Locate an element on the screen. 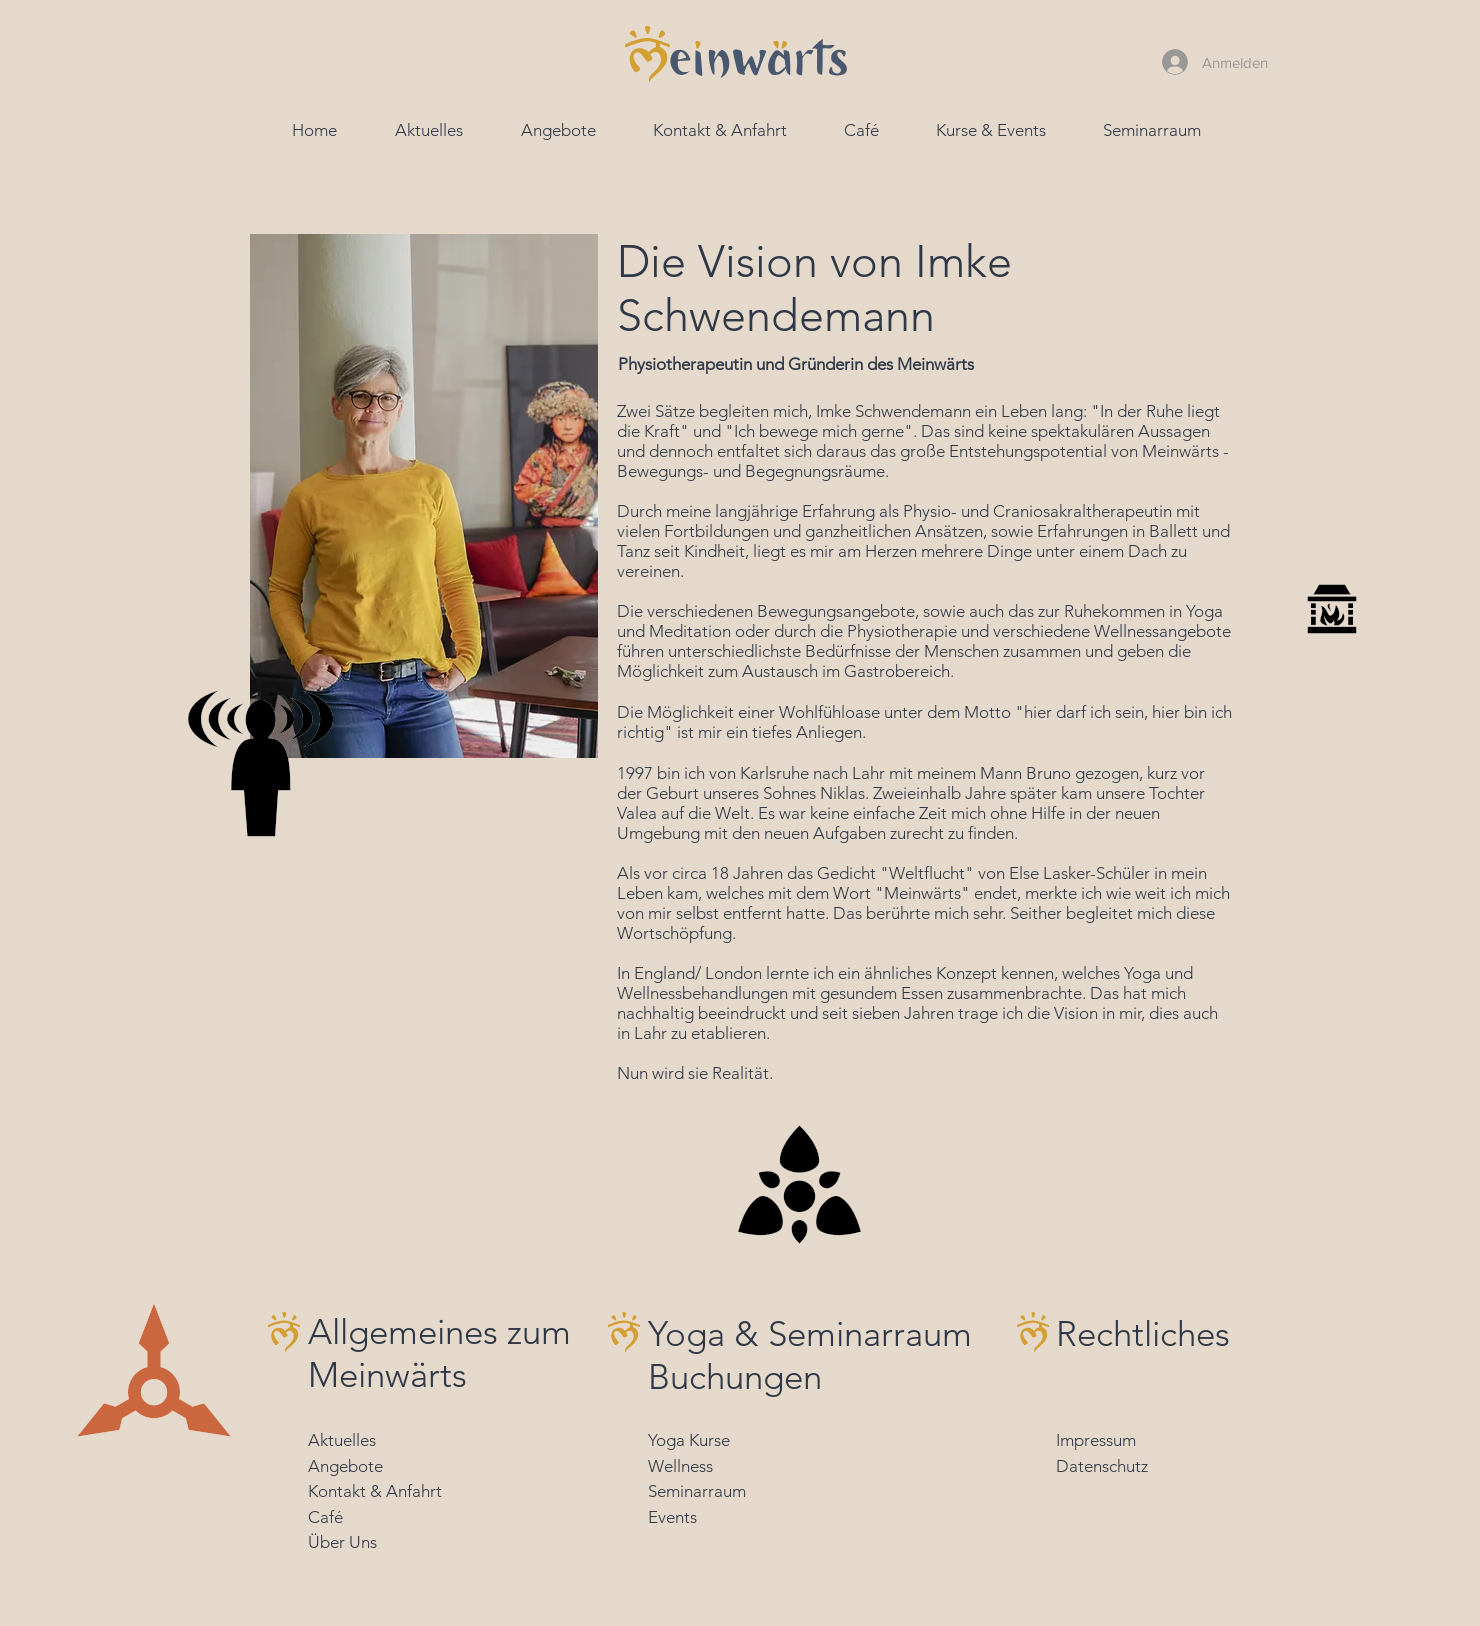  access fireplace or heating controls is located at coordinates (1332, 609).